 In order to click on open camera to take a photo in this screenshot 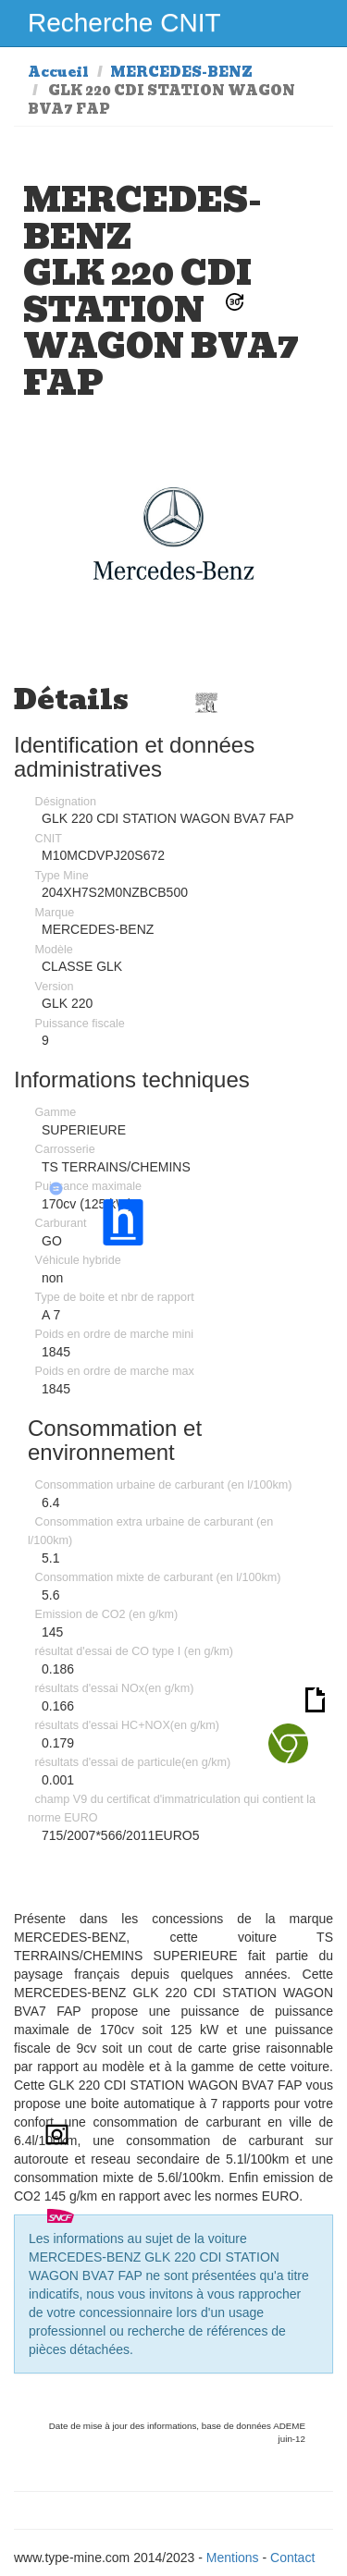, I will do `click(56, 2134)`.